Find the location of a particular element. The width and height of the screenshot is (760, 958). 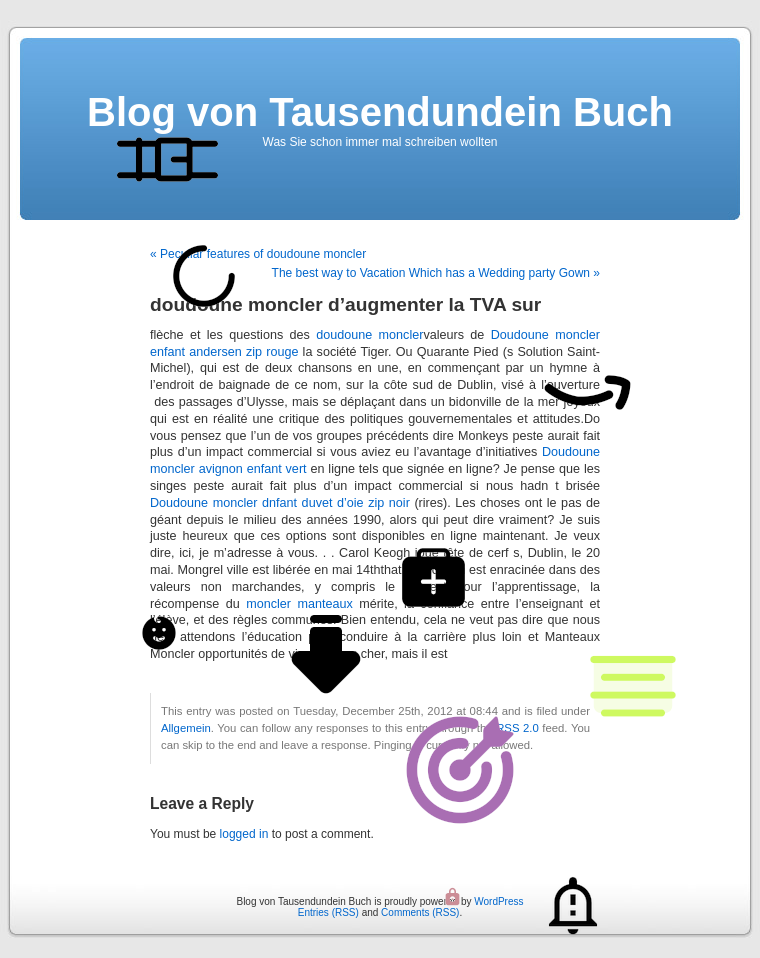

view project goals or milestones is located at coordinates (460, 770).